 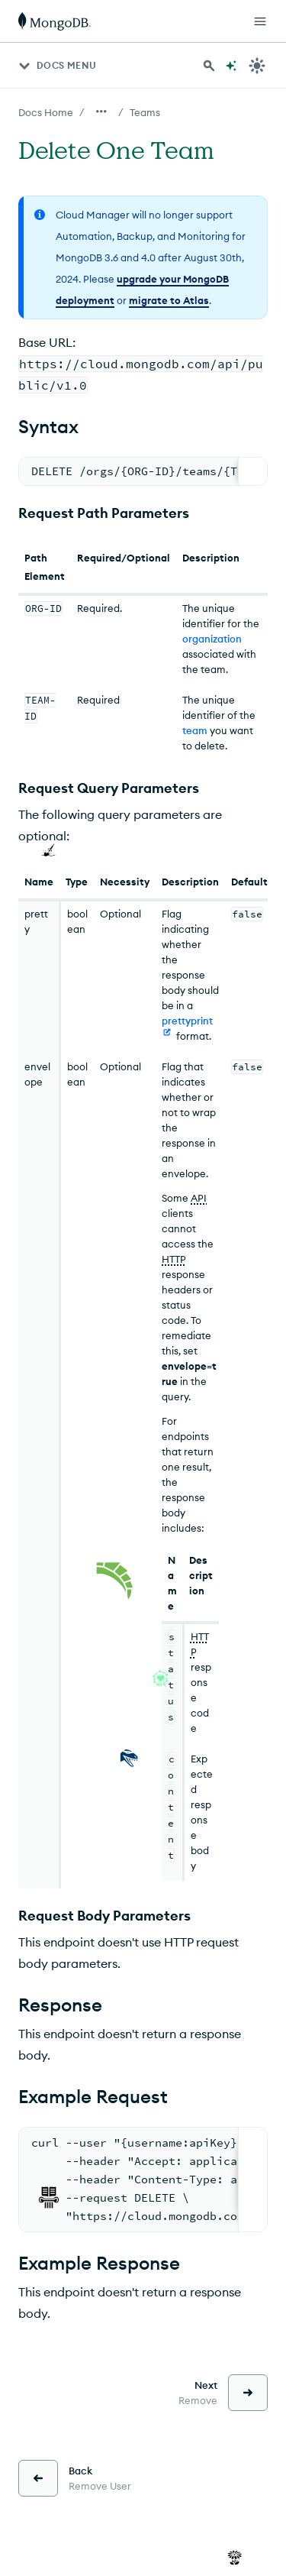 What do you see at coordinates (234, 2557) in the screenshot?
I see `decorative flower icon for nature or garden-themed content` at bounding box center [234, 2557].